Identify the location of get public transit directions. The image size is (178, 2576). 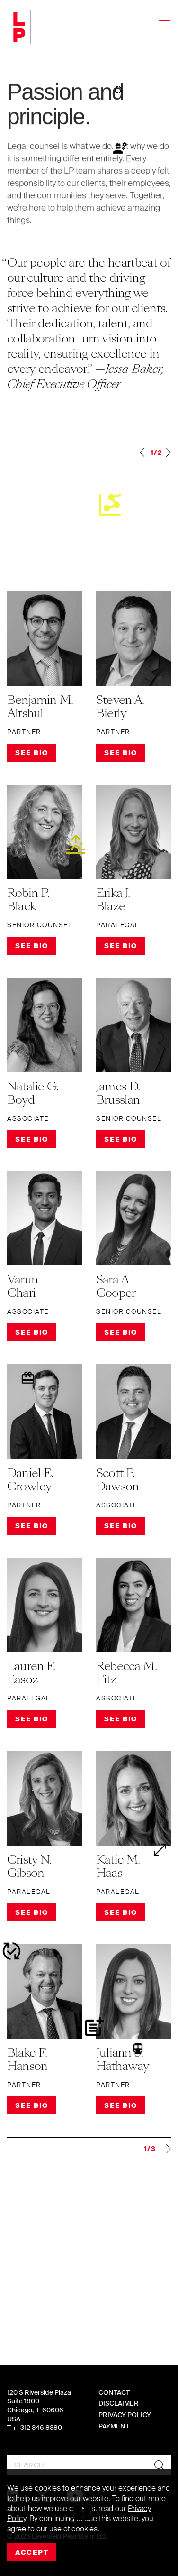
(138, 2049).